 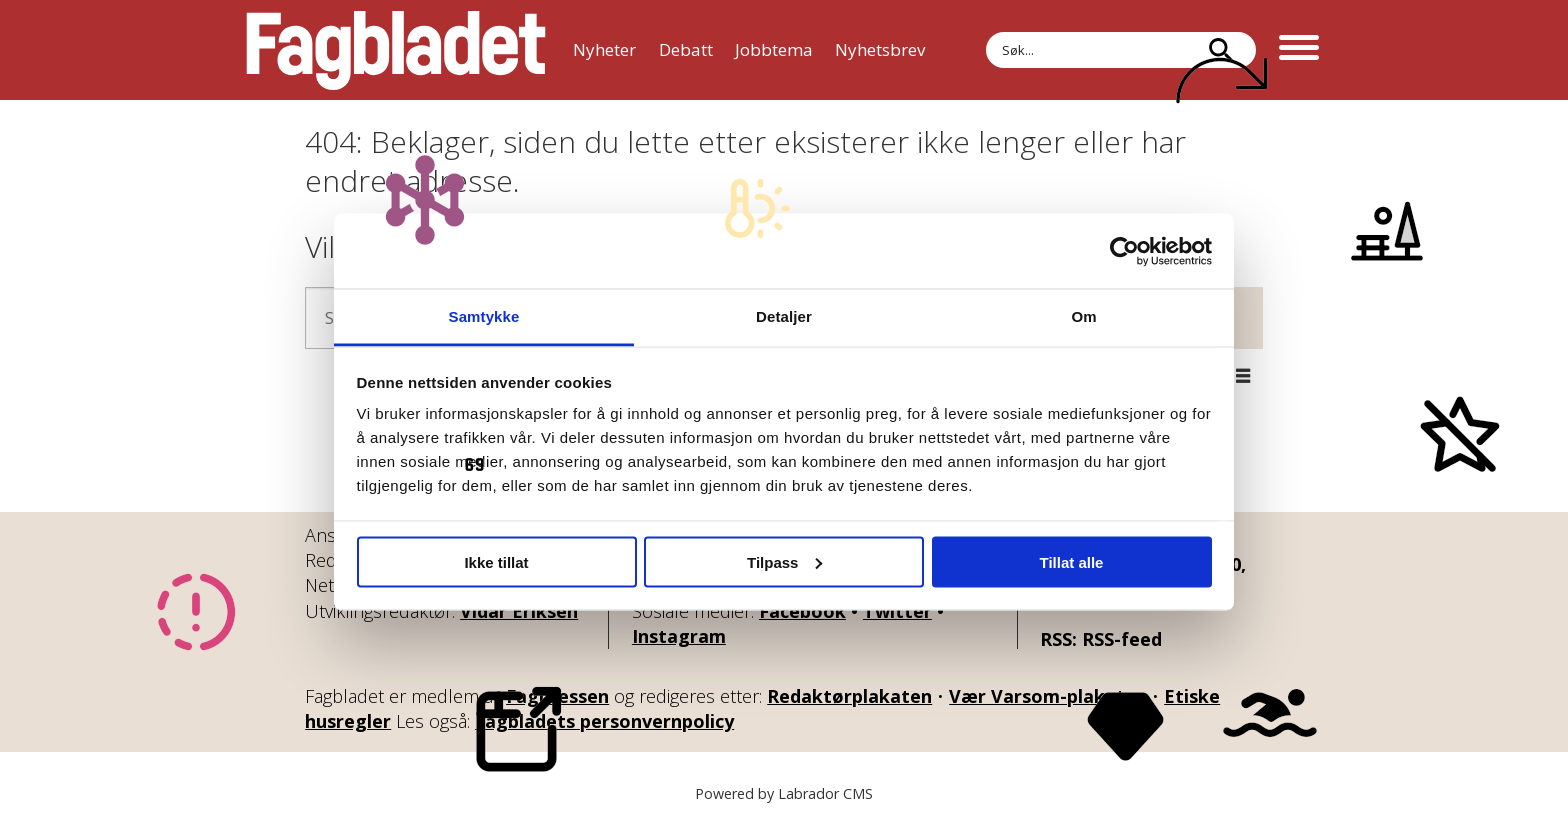 I want to click on displays the number 69 as a label or badge, so click(x=474, y=464).